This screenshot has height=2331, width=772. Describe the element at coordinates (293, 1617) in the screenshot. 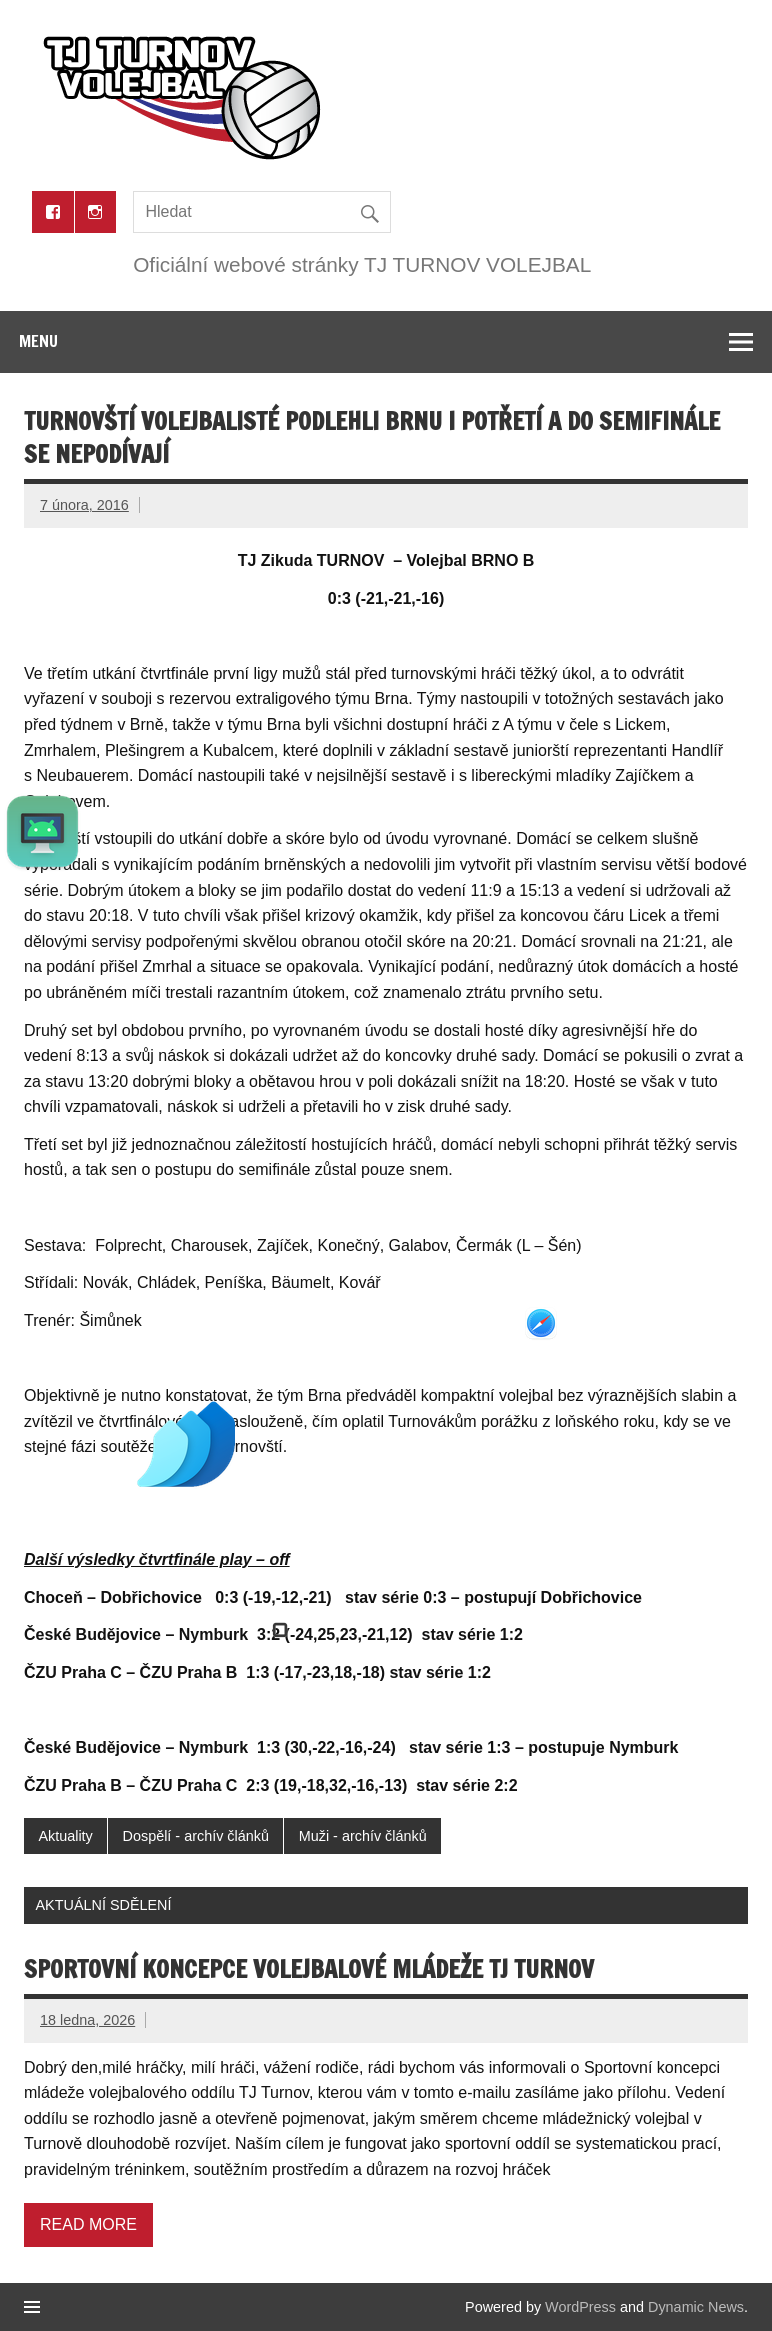

I see `stop or halt current media playback` at that location.